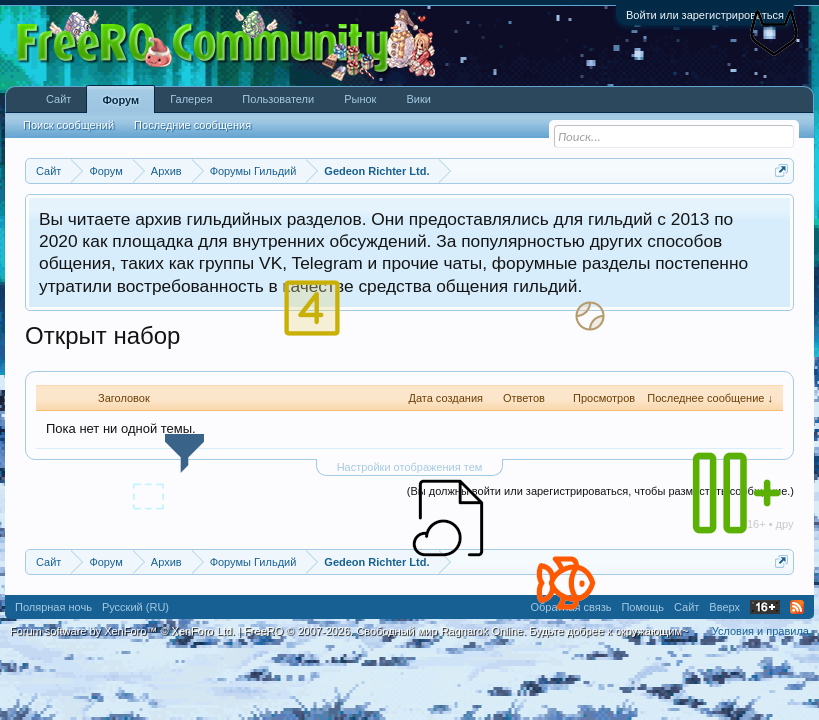  Describe the element at coordinates (148, 496) in the screenshot. I see `select or define a region` at that location.